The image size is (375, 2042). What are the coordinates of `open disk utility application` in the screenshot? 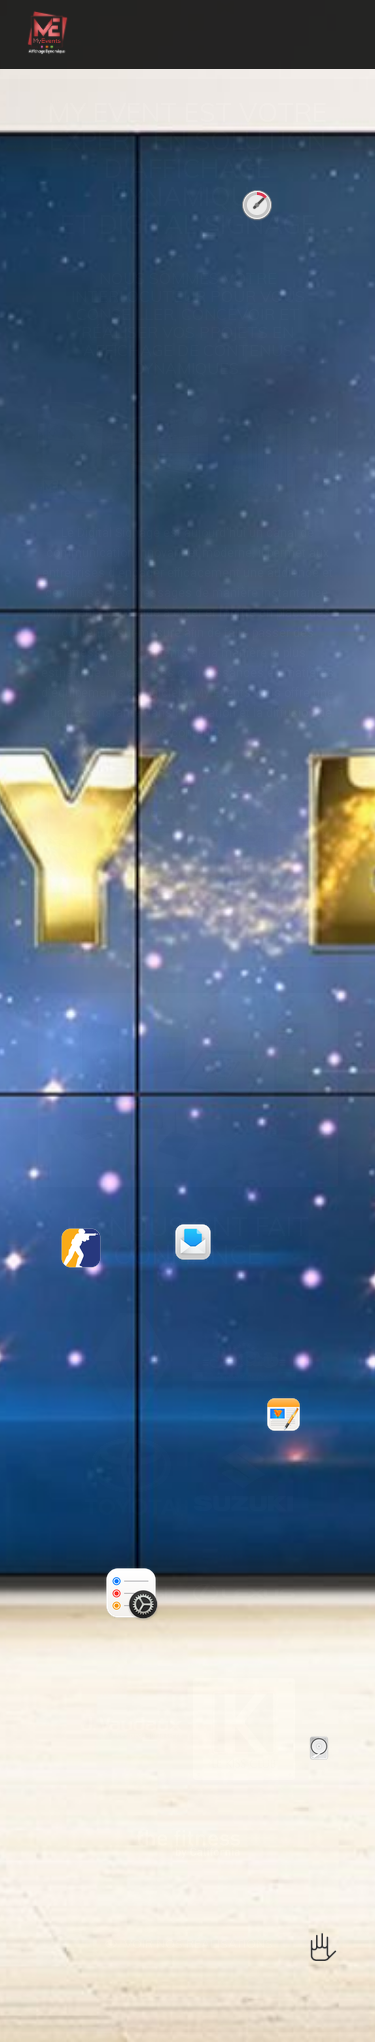 It's located at (319, 1748).